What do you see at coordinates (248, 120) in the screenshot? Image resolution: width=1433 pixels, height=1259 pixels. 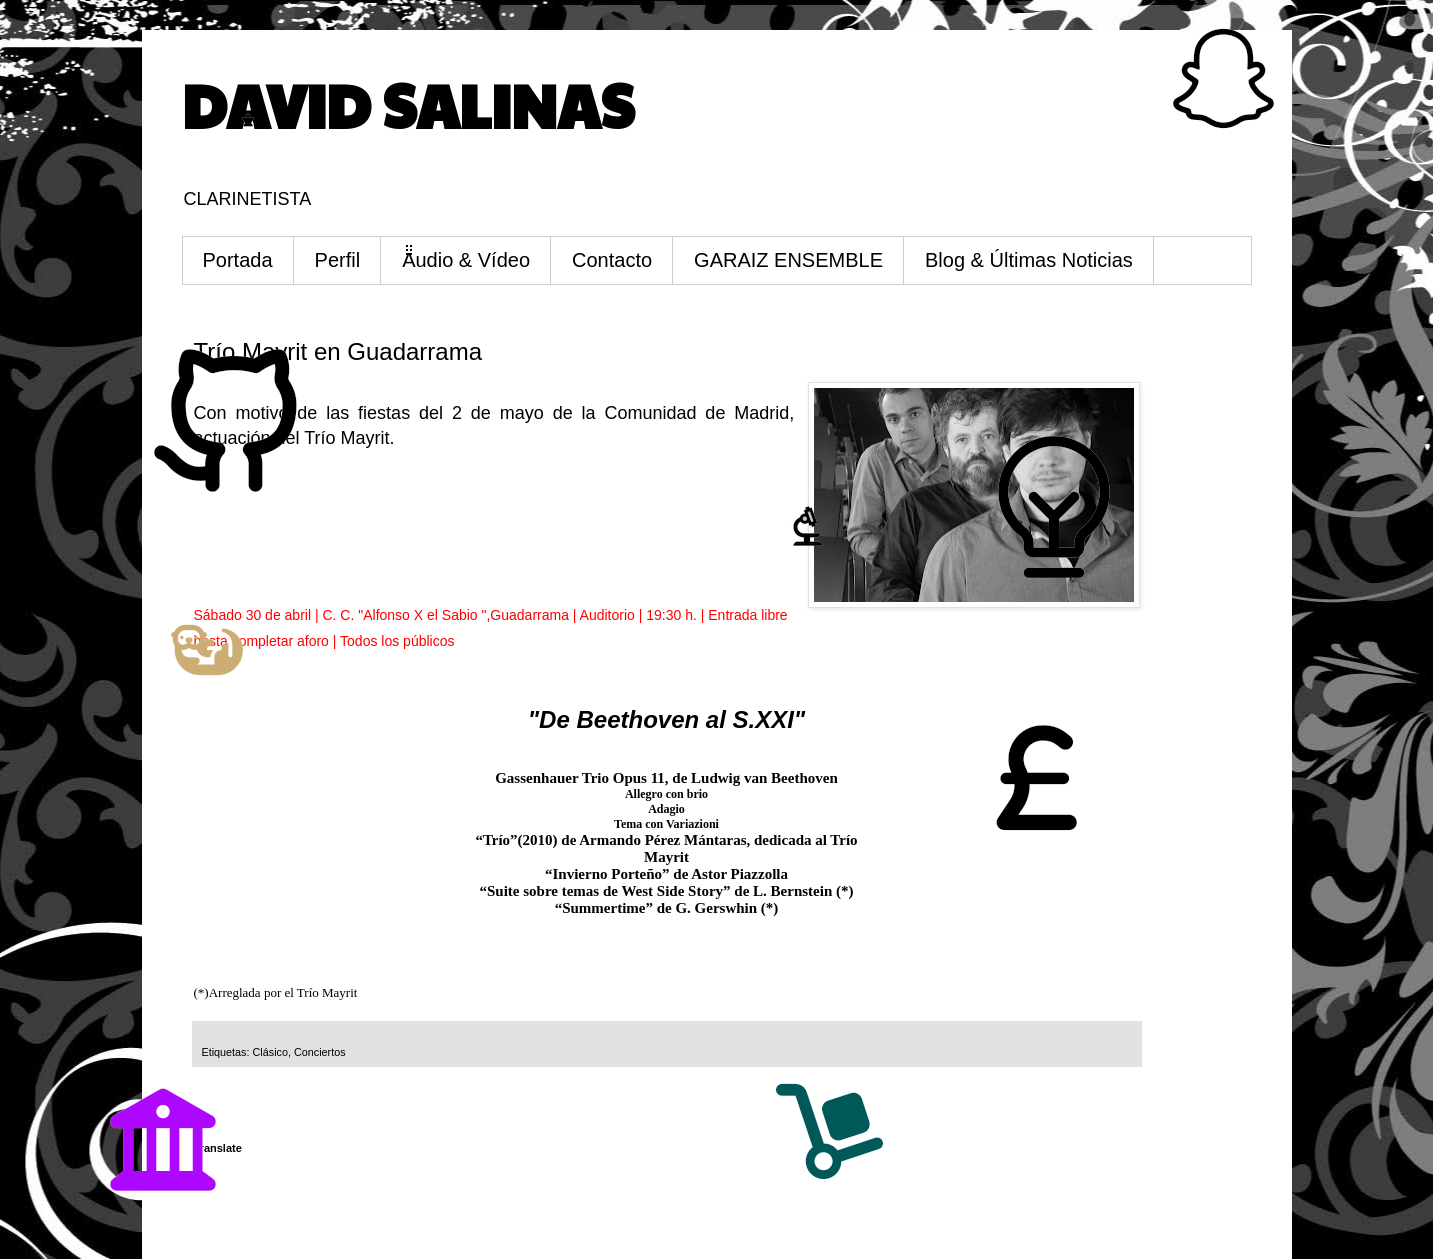 I see `chess king piece indicator` at bounding box center [248, 120].